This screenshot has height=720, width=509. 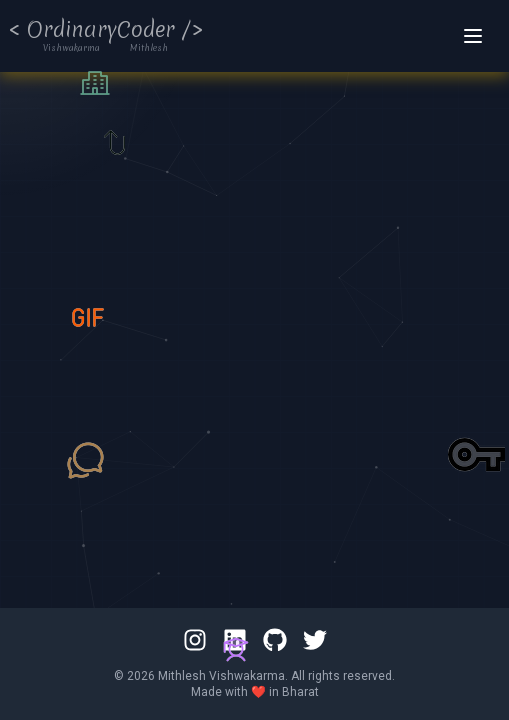 I want to click on insert a GIF into your message, so click(x=87, y=317).